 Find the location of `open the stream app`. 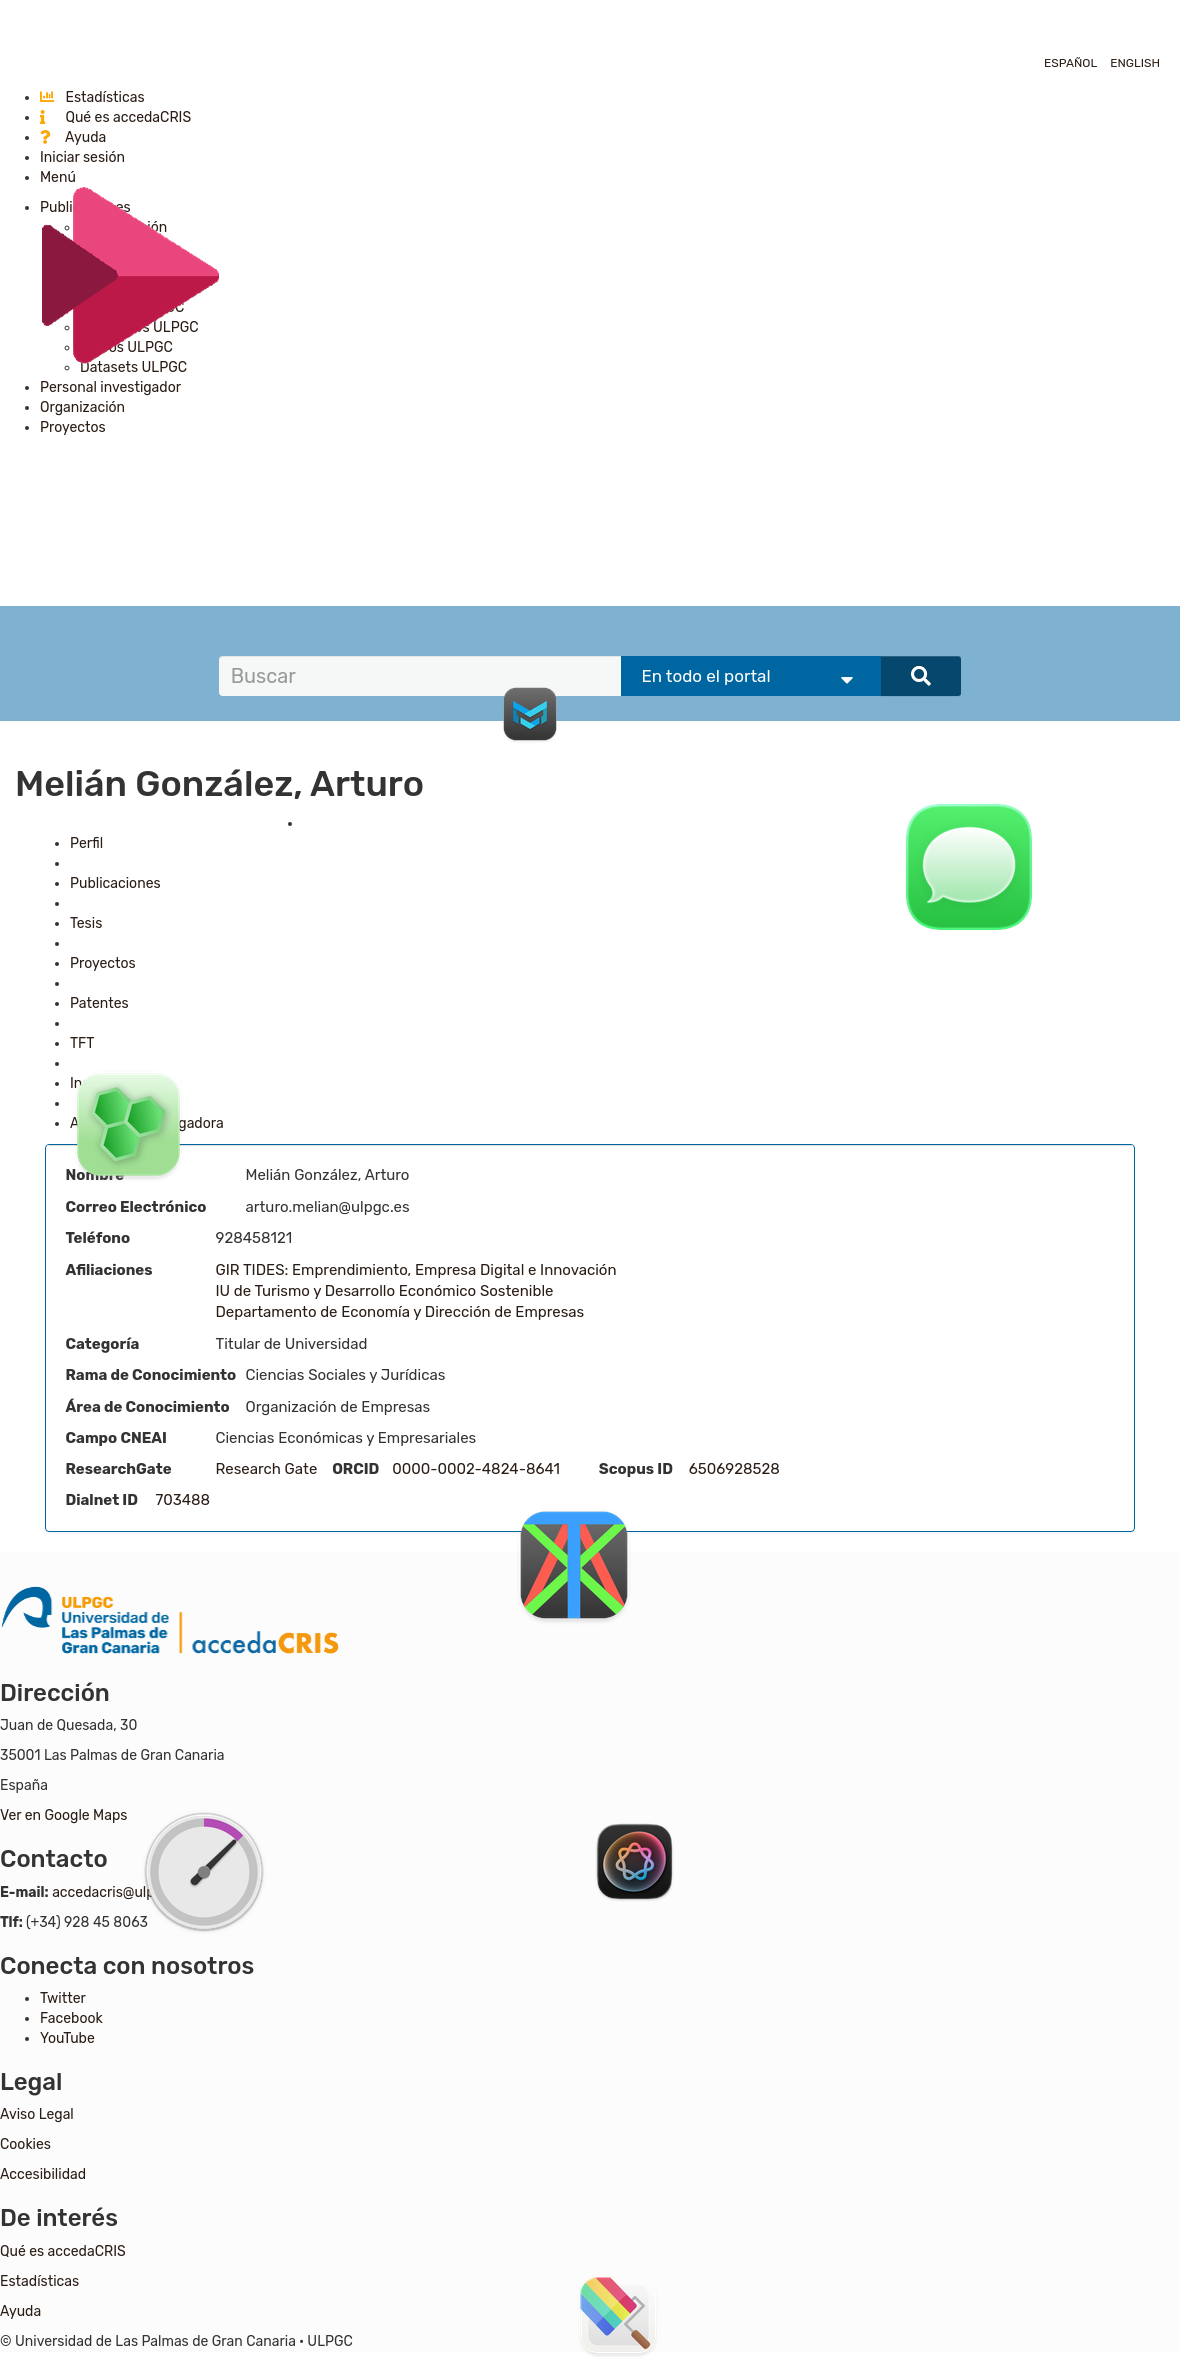

open the stream app is located at coordinates (130, 275).